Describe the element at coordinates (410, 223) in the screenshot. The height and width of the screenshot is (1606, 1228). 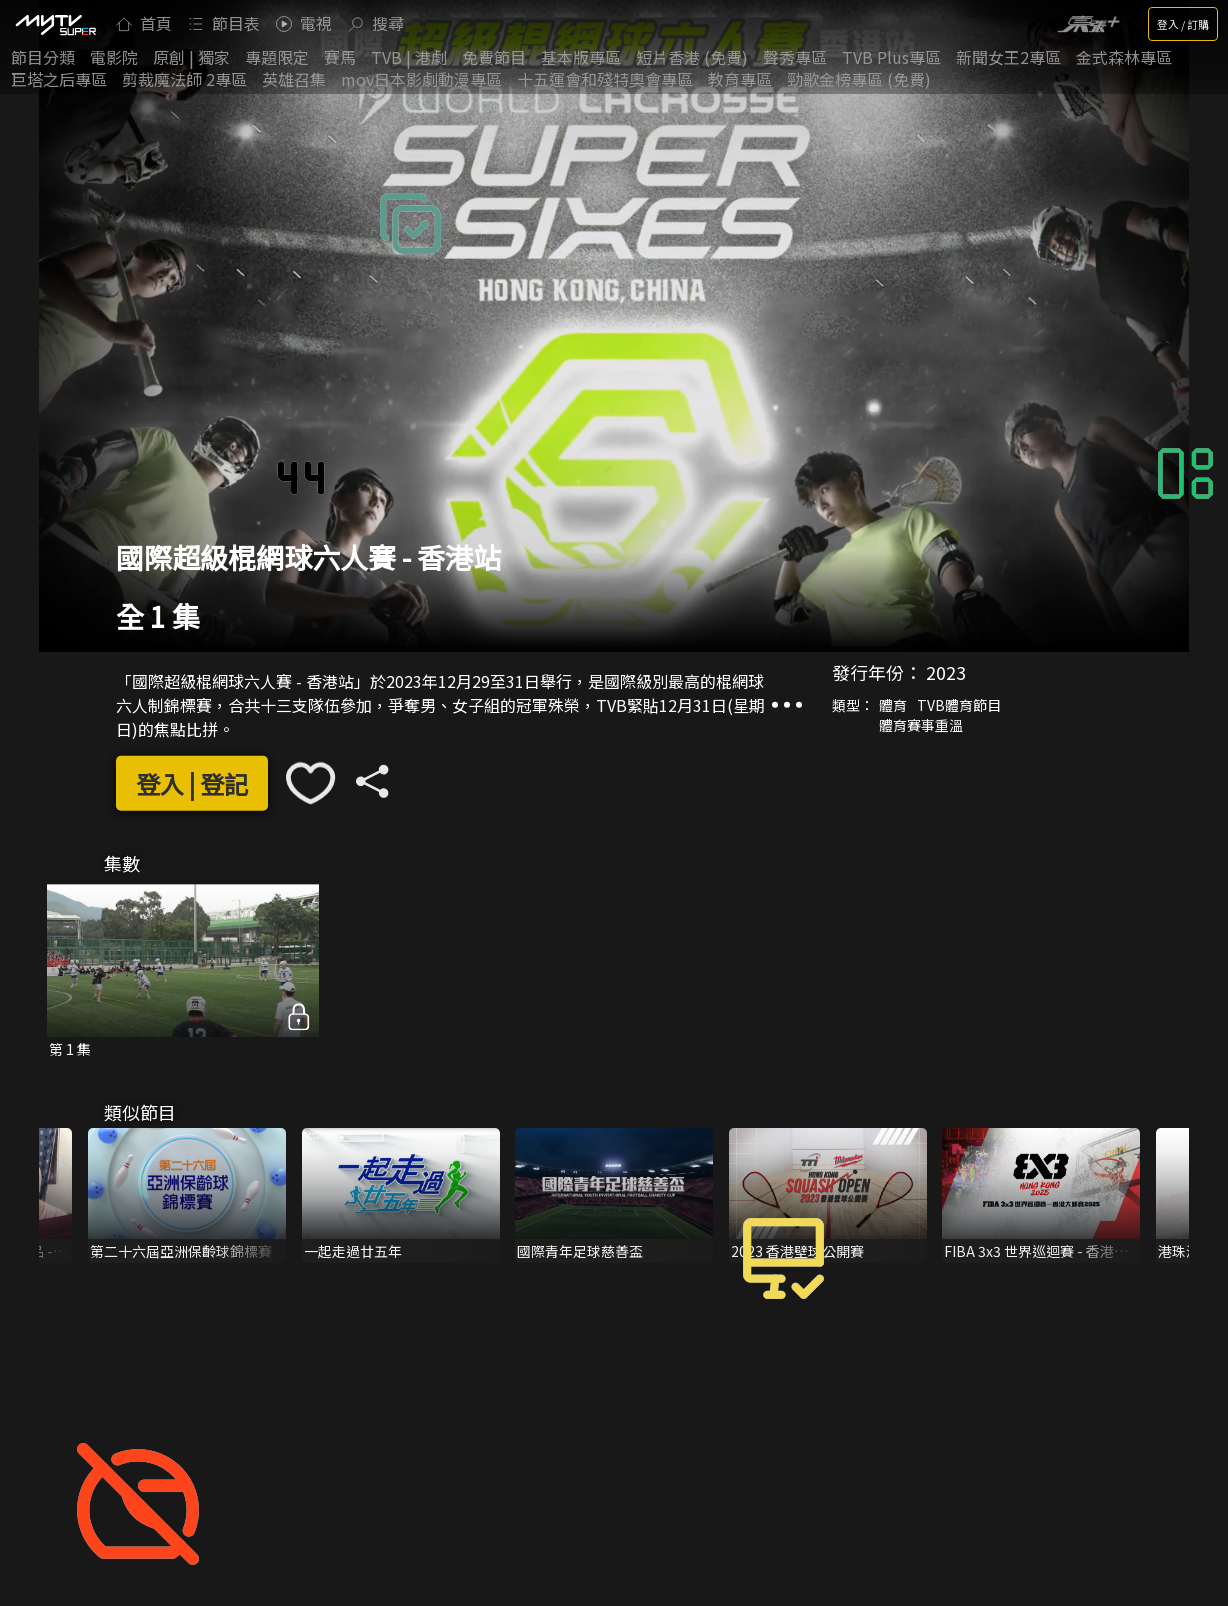
I see `content copied successfully to clipboard` at that location.